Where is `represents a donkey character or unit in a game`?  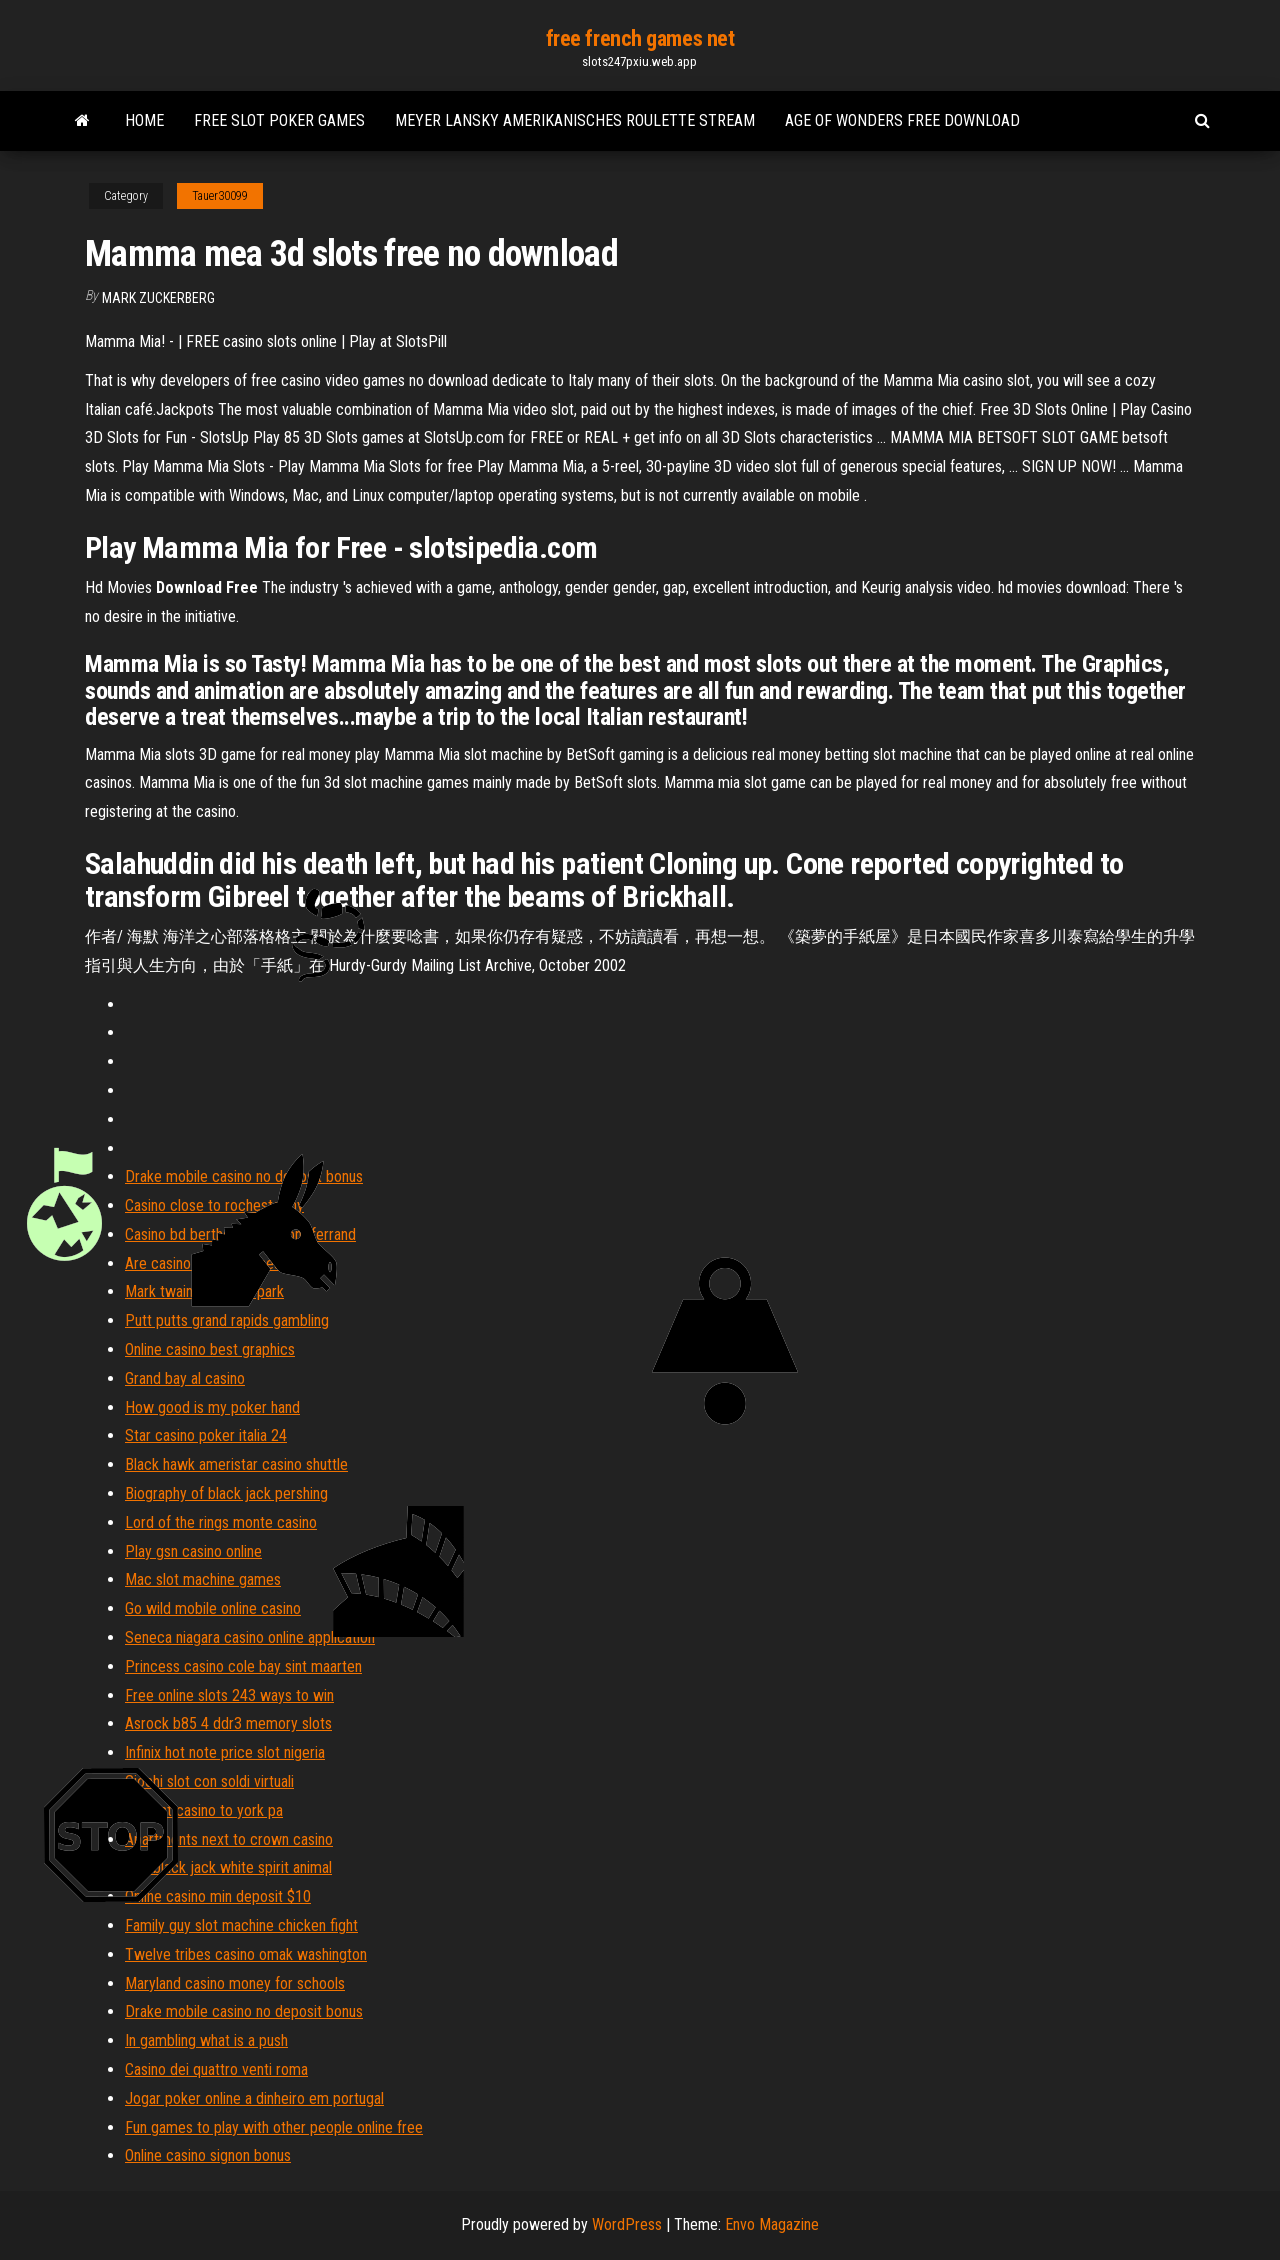
represents a donkey character or unit in a game is located at coordinates (268, 1230).